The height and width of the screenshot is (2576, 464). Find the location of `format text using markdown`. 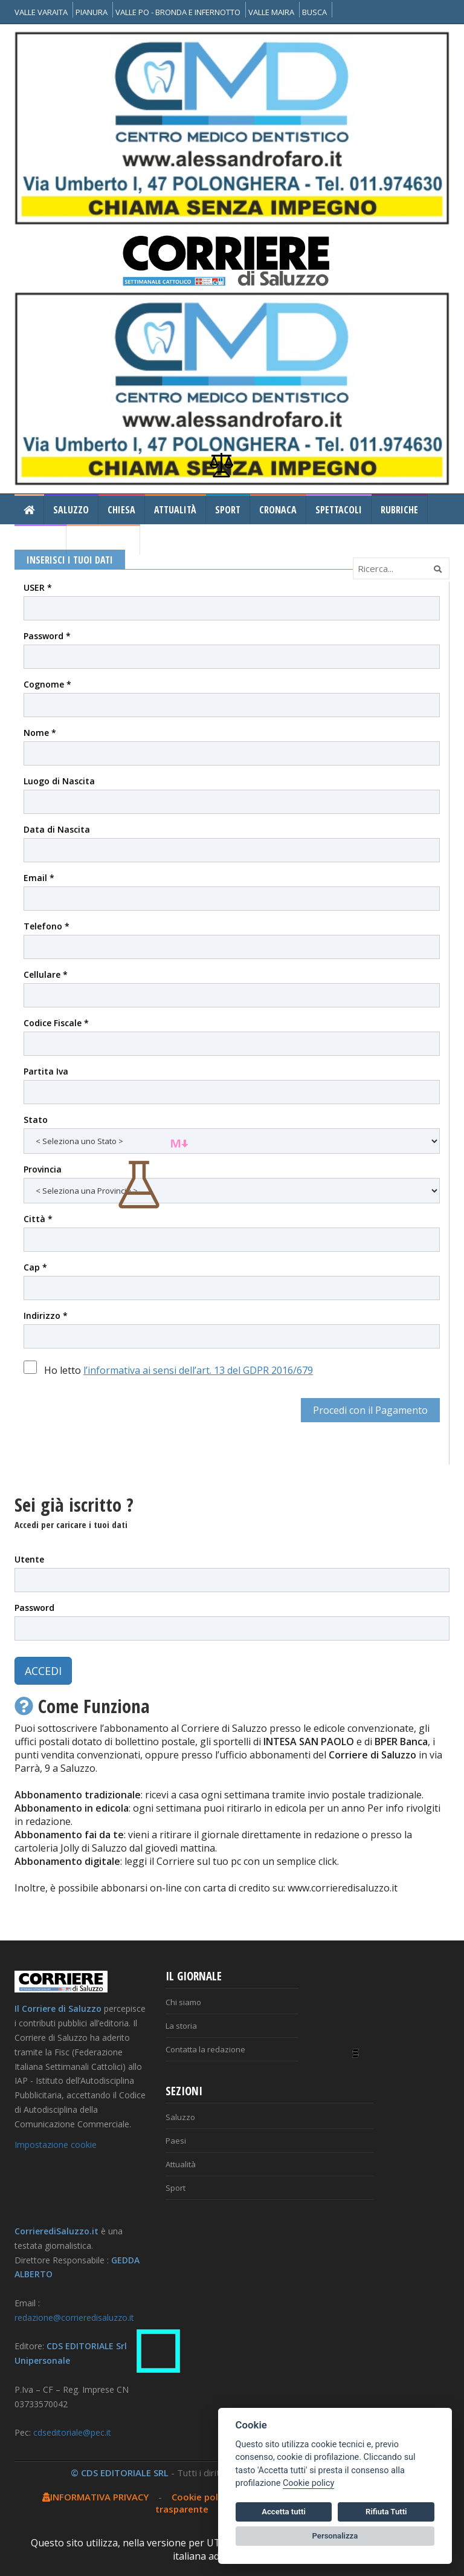

format text using markdown is located at coordinates (179, 1143).